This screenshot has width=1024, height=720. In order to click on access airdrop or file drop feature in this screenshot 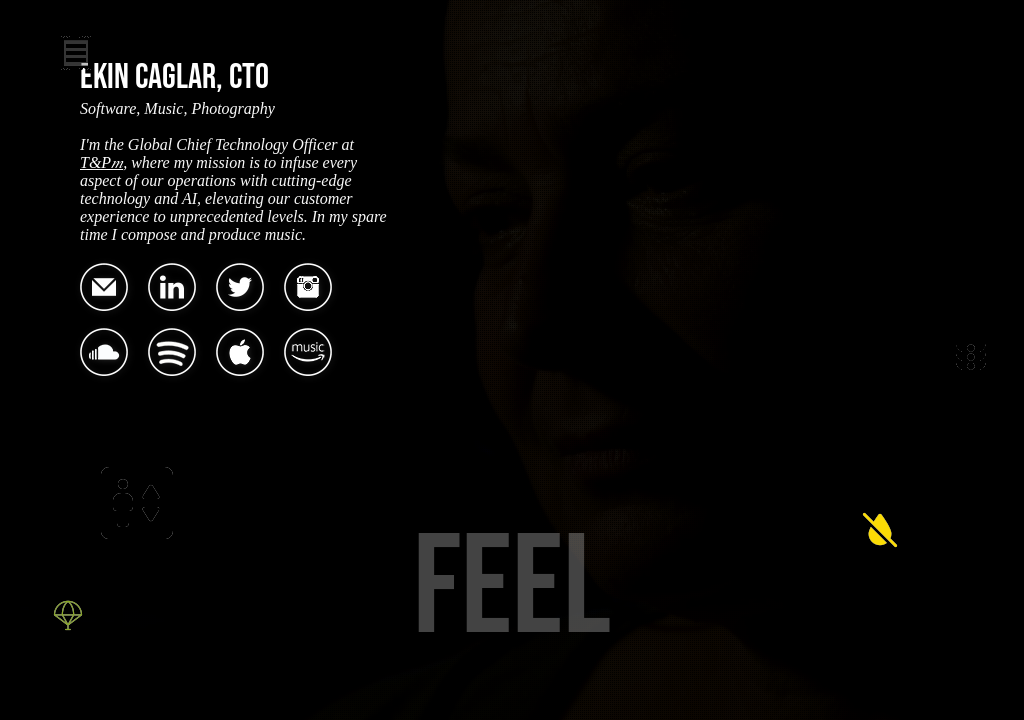, I will do `click(68, 616)`.